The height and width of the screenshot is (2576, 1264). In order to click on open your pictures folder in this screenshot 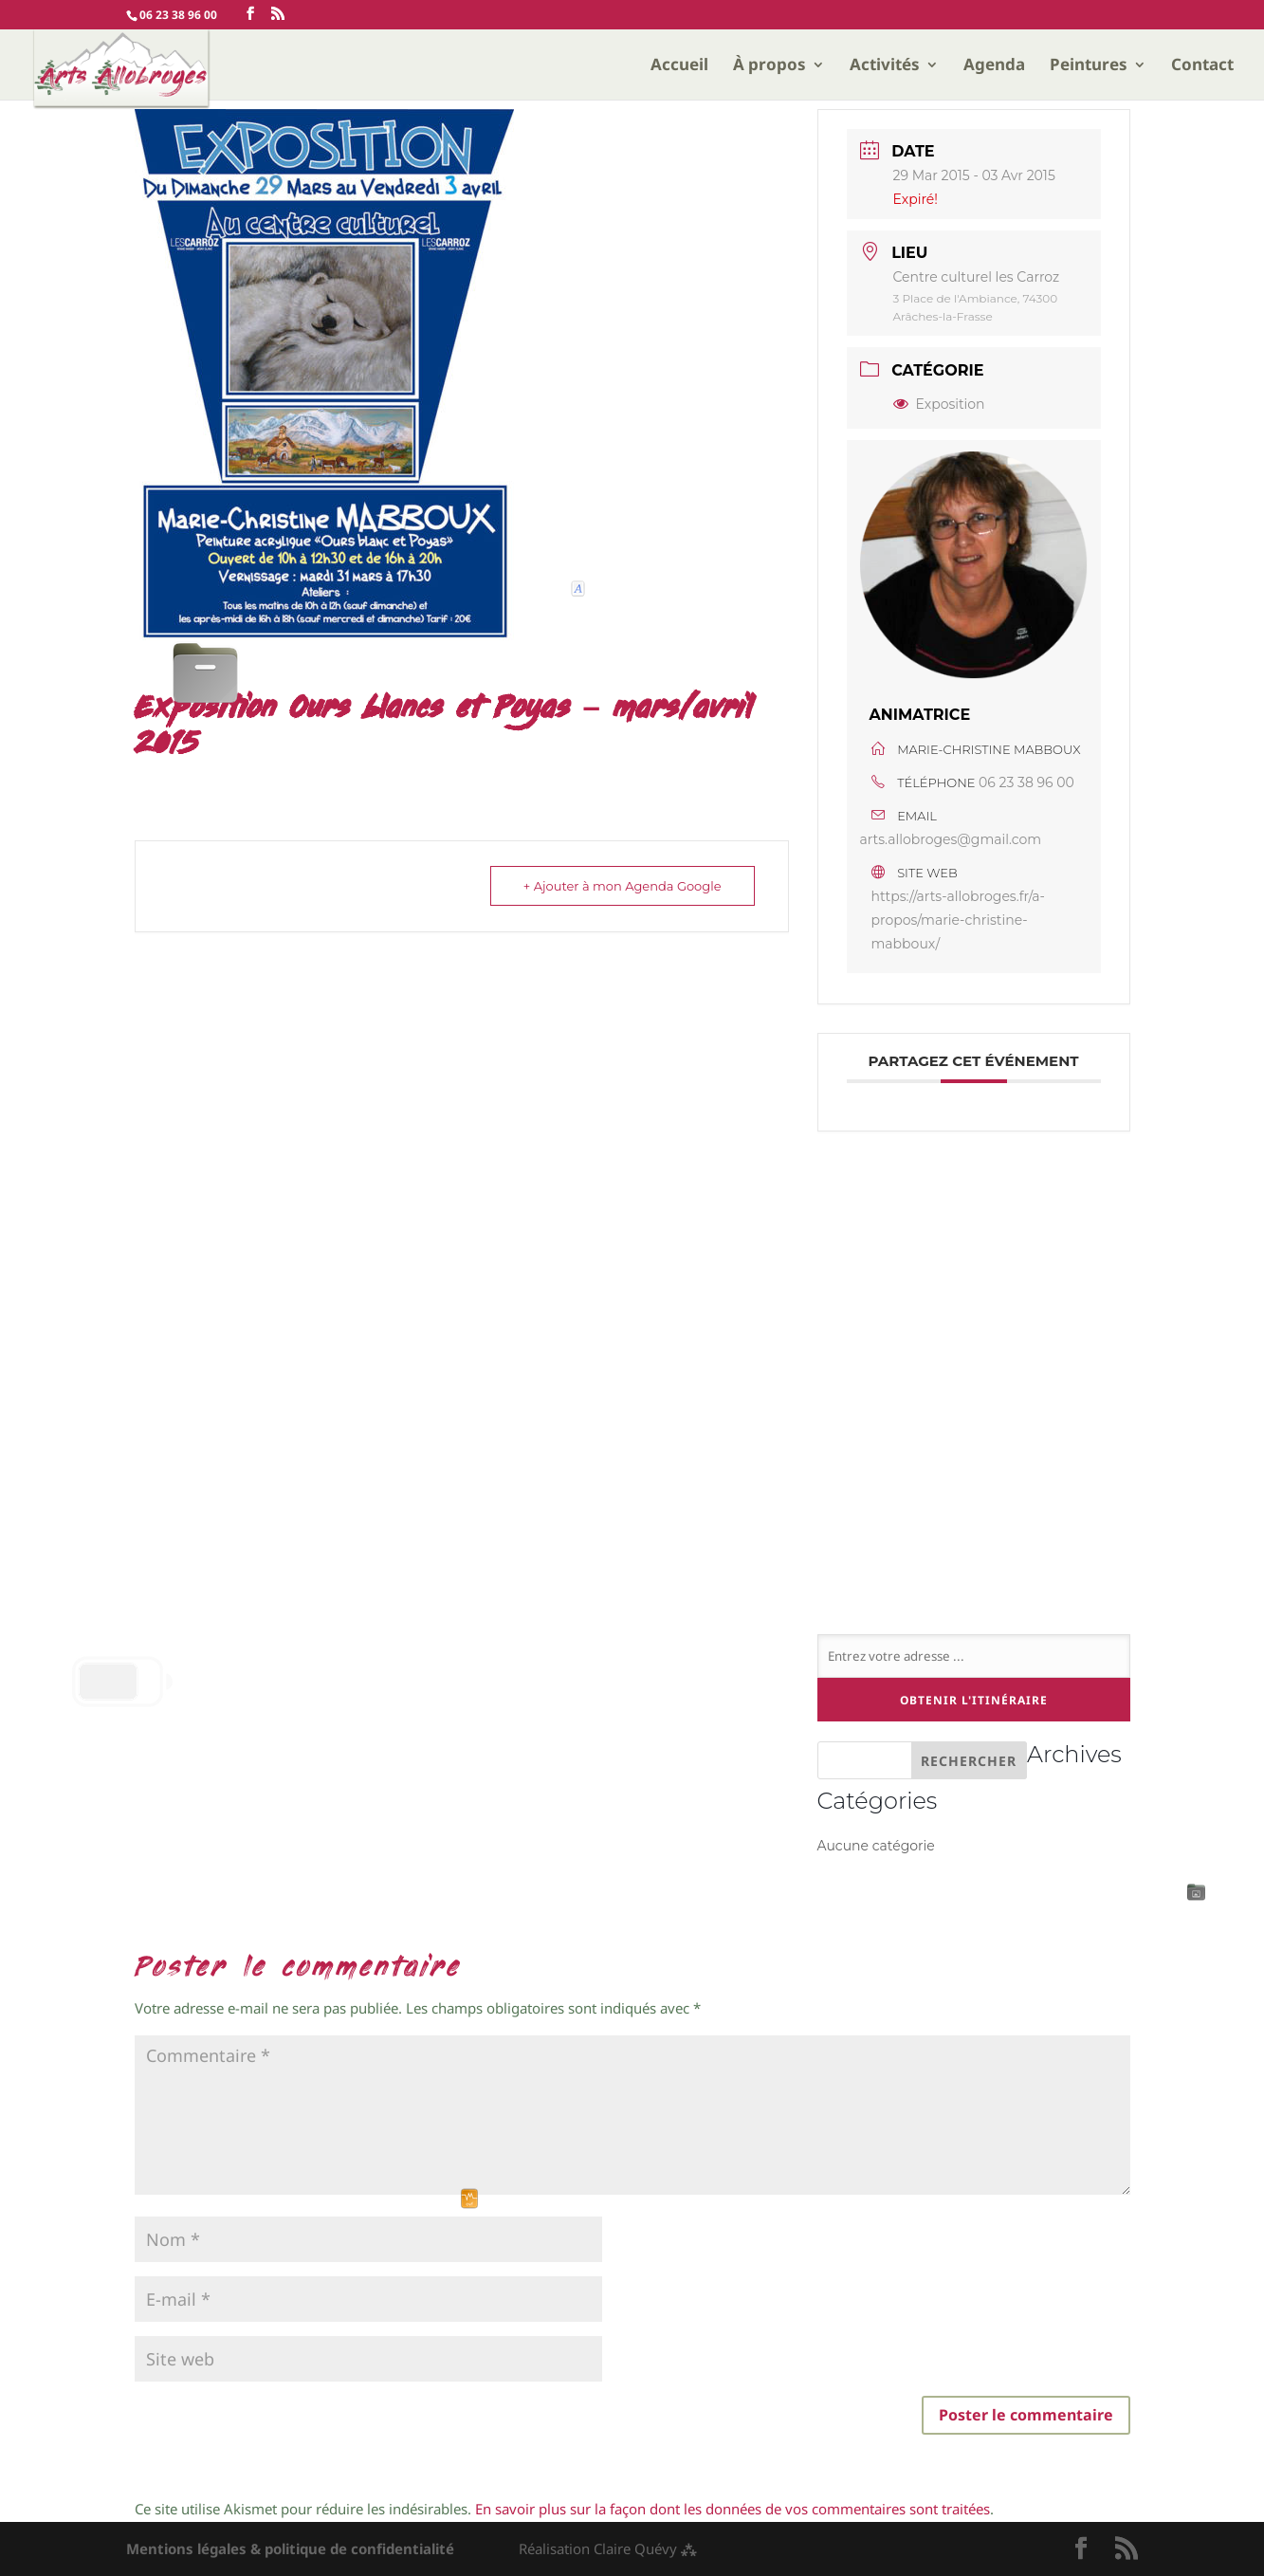, I will do `click(1196, 1891)`.